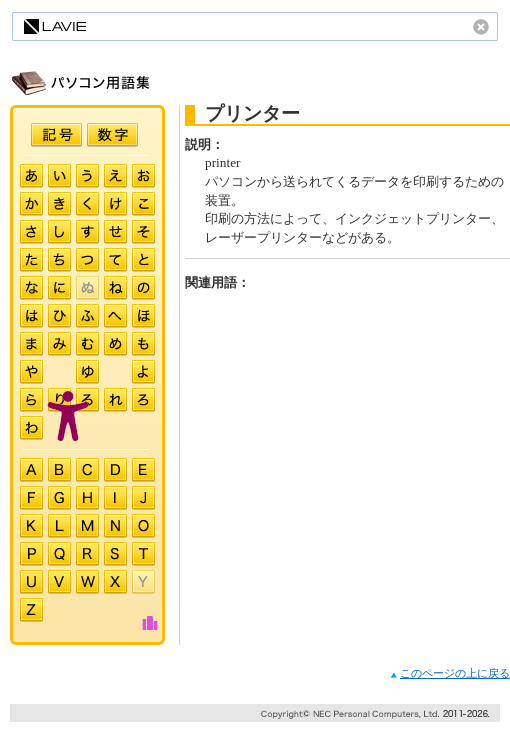 Image resolution: width=510 pixels, height=732 pixels. What do you see at coordinates (150, 623) in the screenshot?
I see `view leaderboard or rankings` at bounding box center [150, 623].